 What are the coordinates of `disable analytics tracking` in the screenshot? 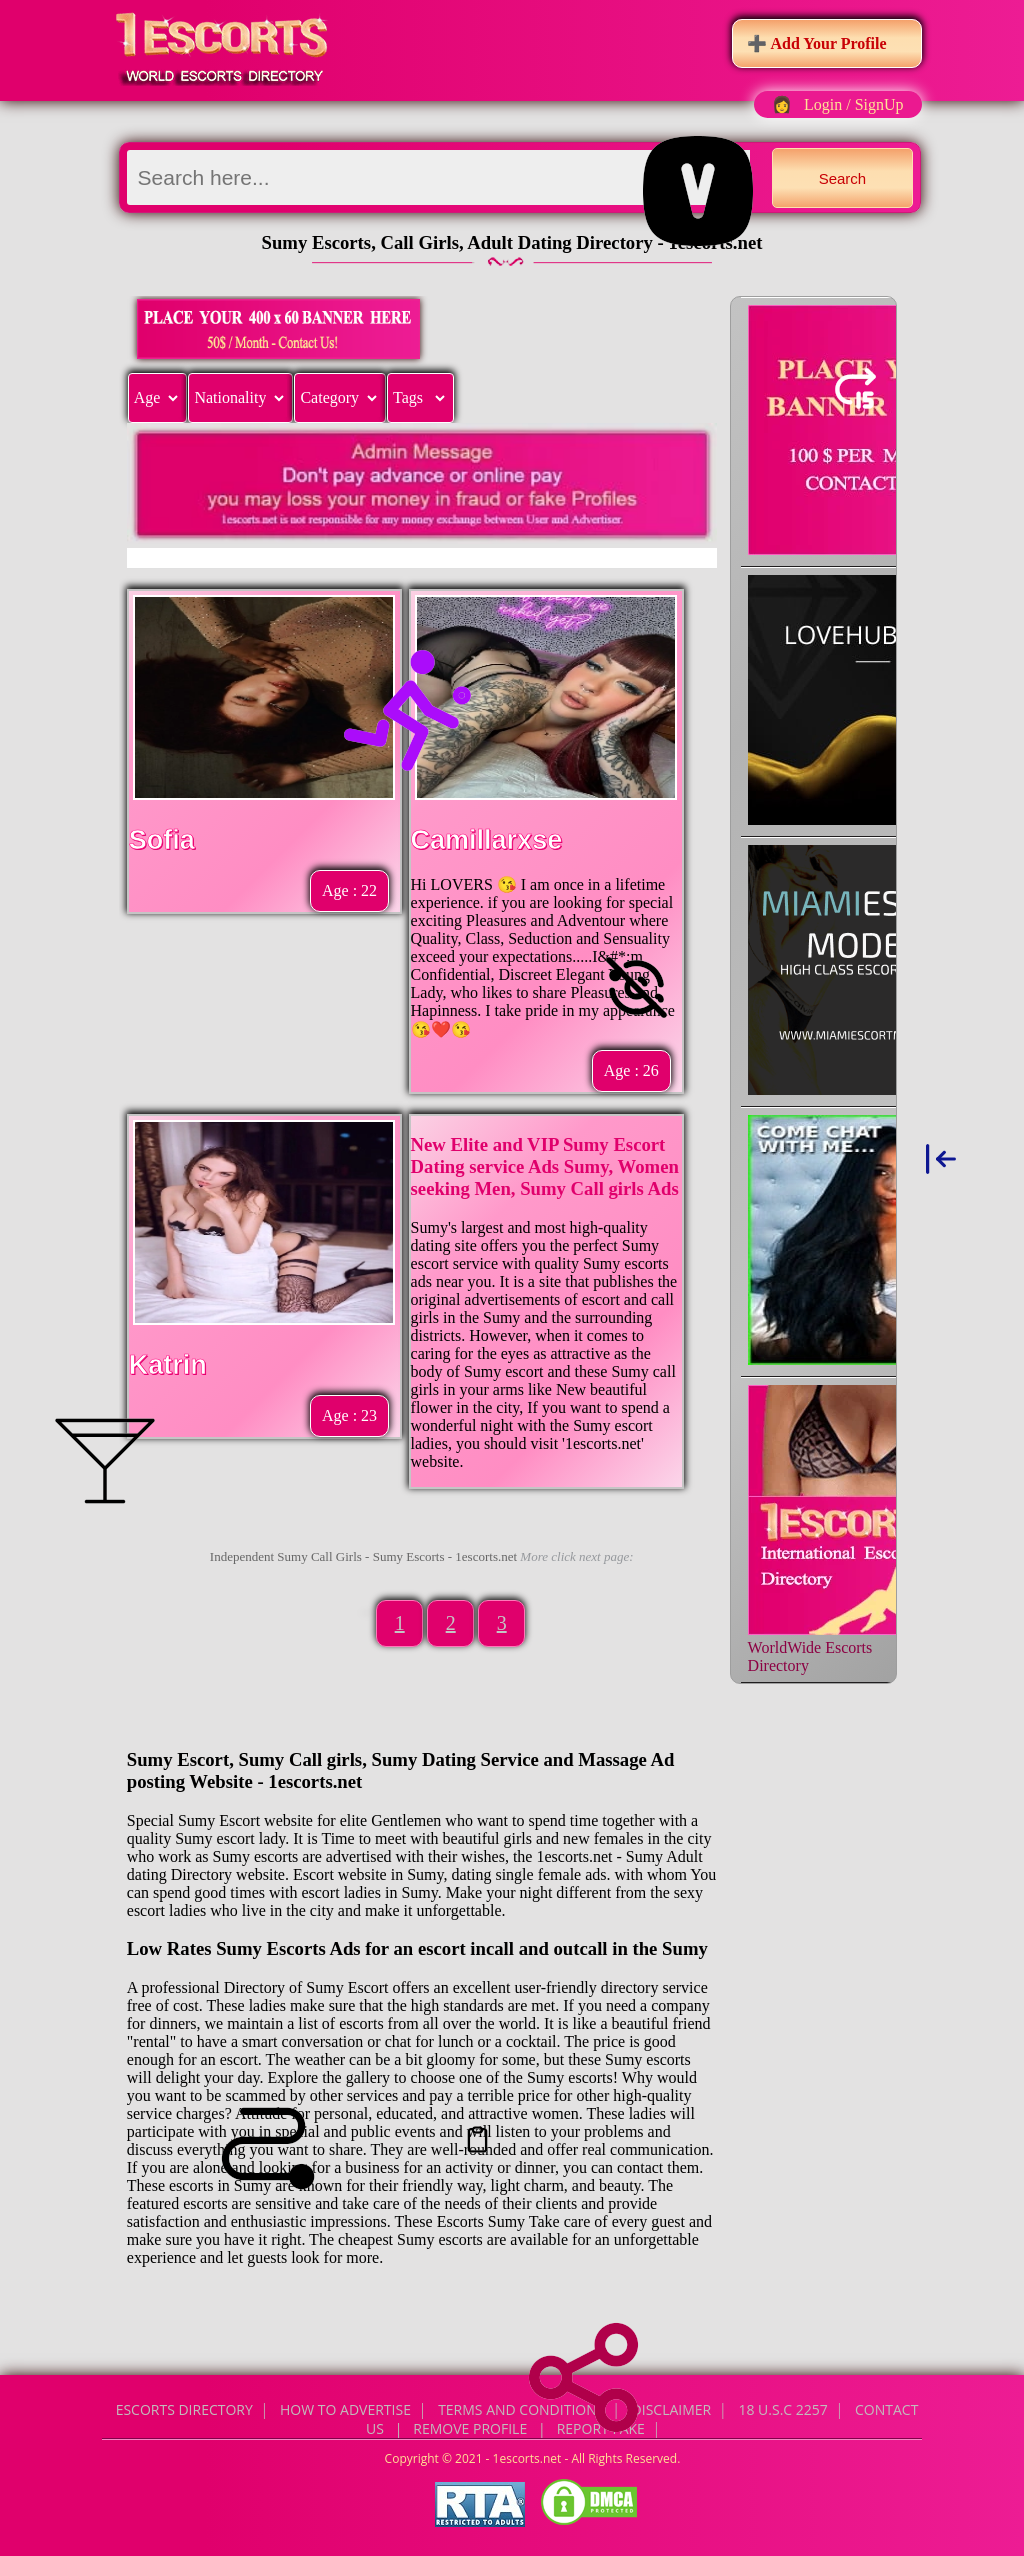 It's located at (636, 987).